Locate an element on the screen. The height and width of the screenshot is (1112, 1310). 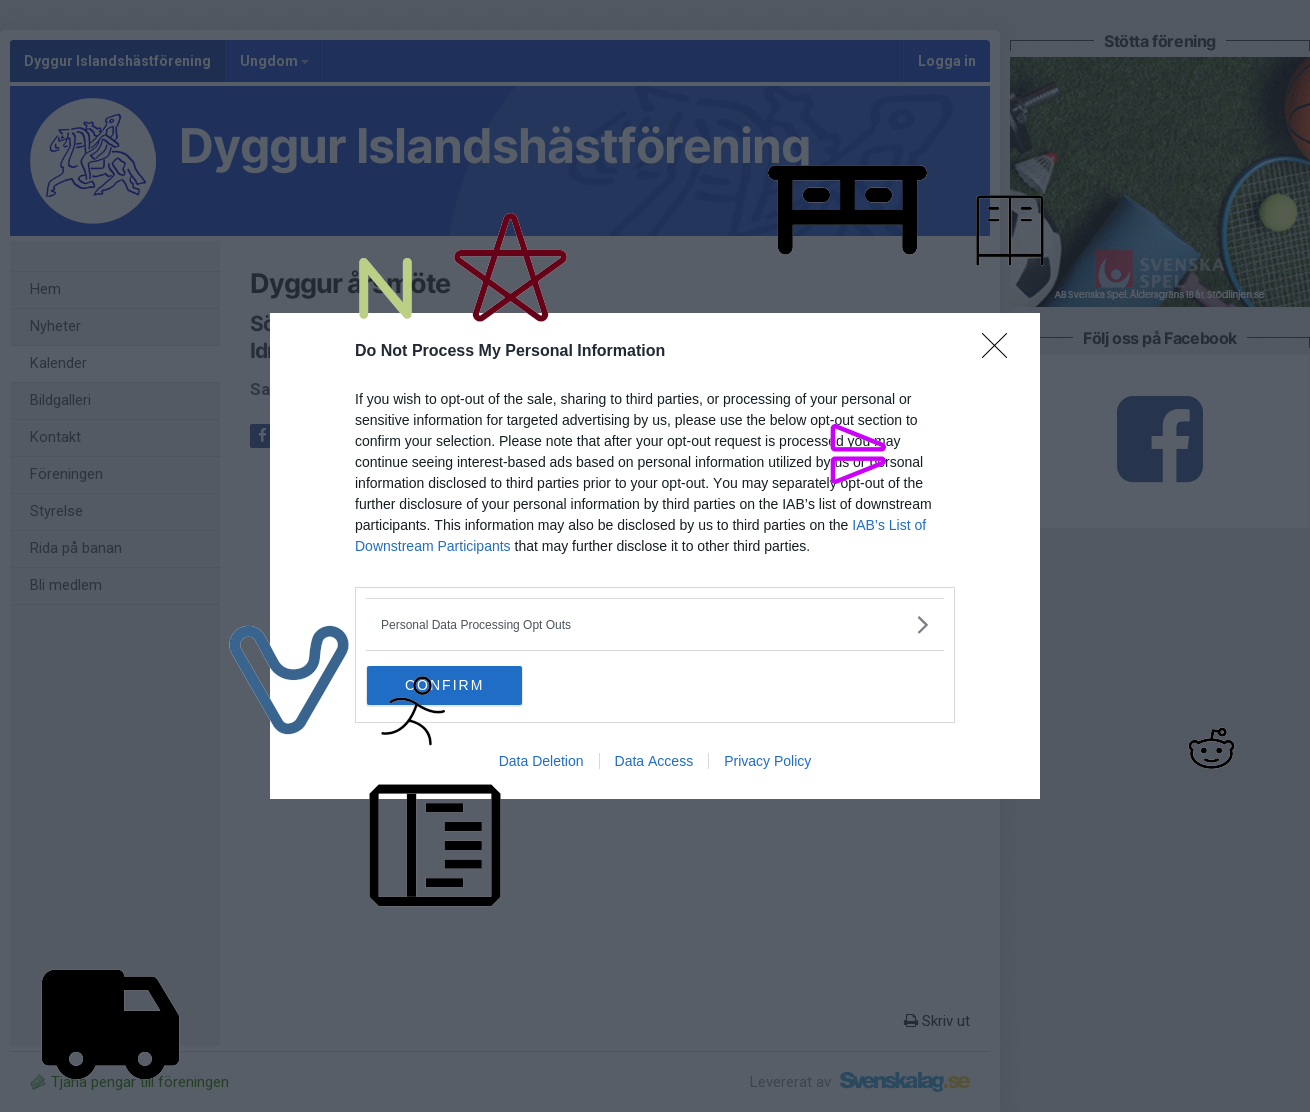
indicates the letter "n" in alphabetical navigation or sorting is located at coordinates (385, 288).